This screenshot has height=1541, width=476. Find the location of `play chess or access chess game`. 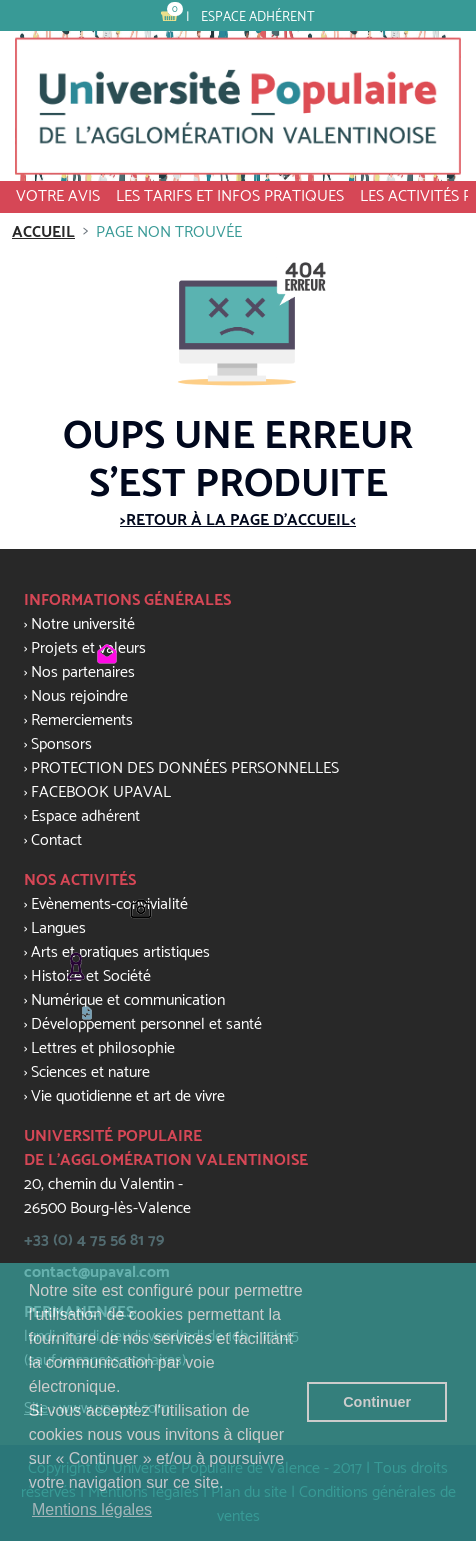

play chess or access chess game is located at coordinates (76, 967).